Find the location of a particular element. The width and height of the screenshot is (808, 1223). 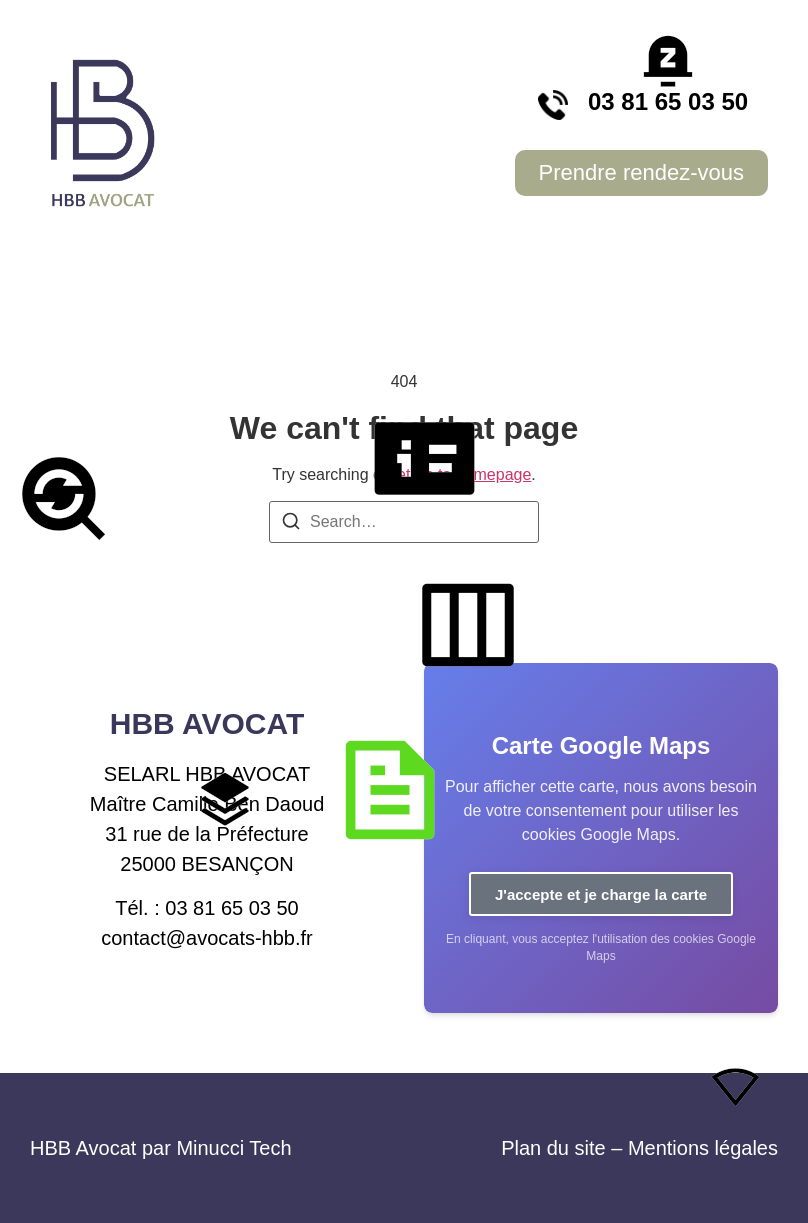

view document contents is located at coordinates (390, 790).